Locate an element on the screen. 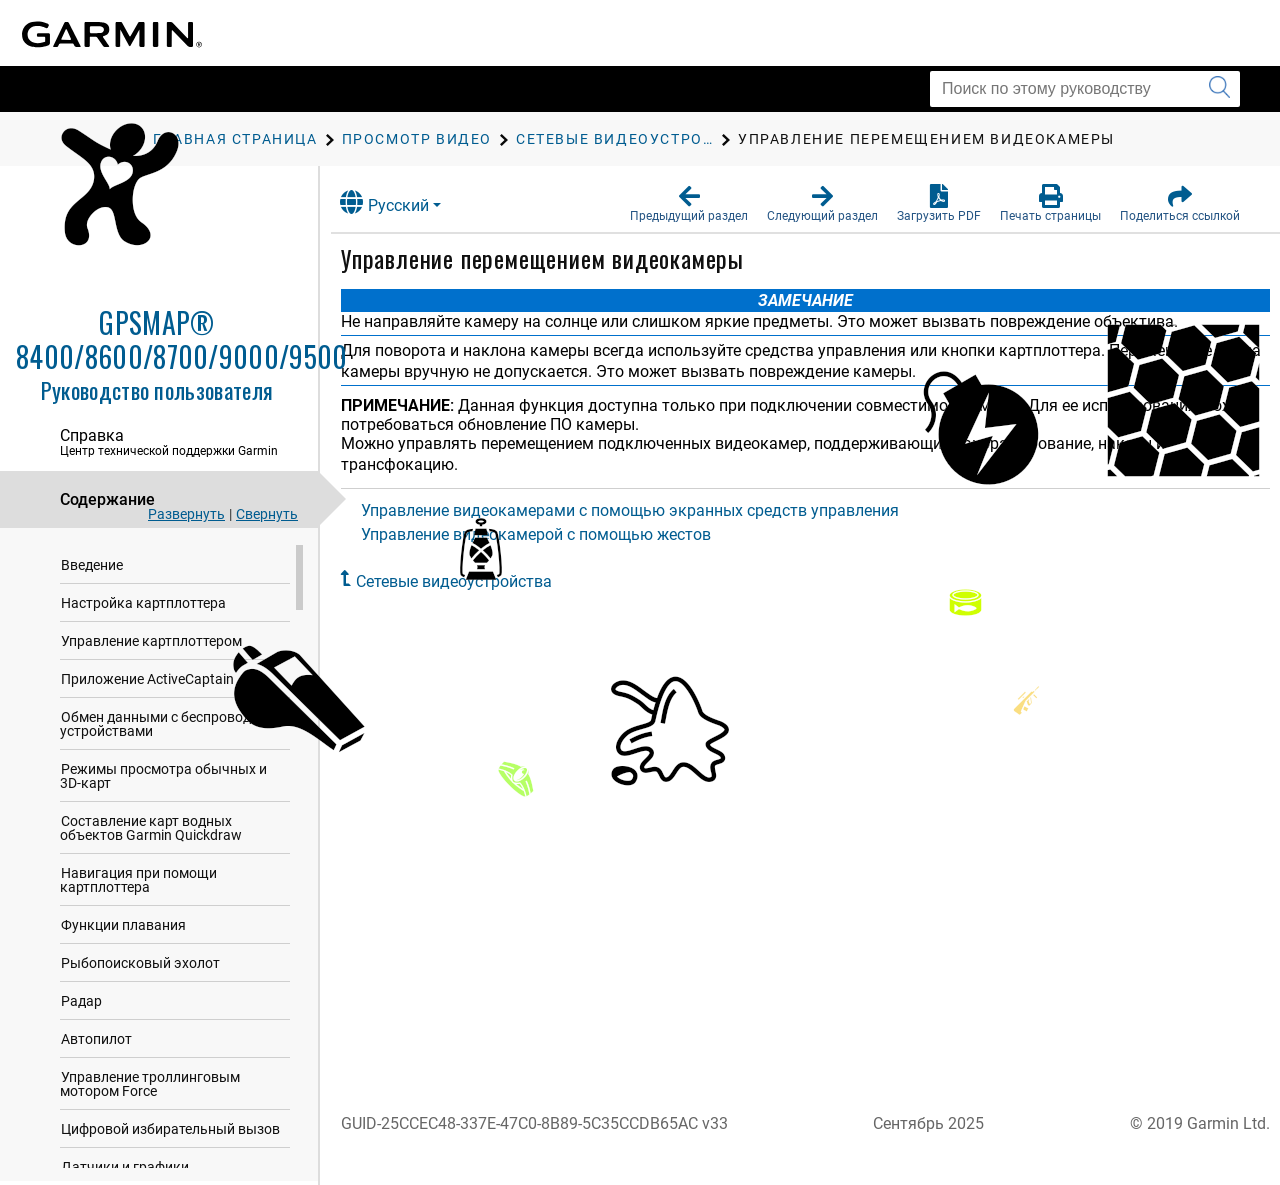 The image size is (1280, 1185). select assault rifle weapon is located at coordinates (1026, 700).